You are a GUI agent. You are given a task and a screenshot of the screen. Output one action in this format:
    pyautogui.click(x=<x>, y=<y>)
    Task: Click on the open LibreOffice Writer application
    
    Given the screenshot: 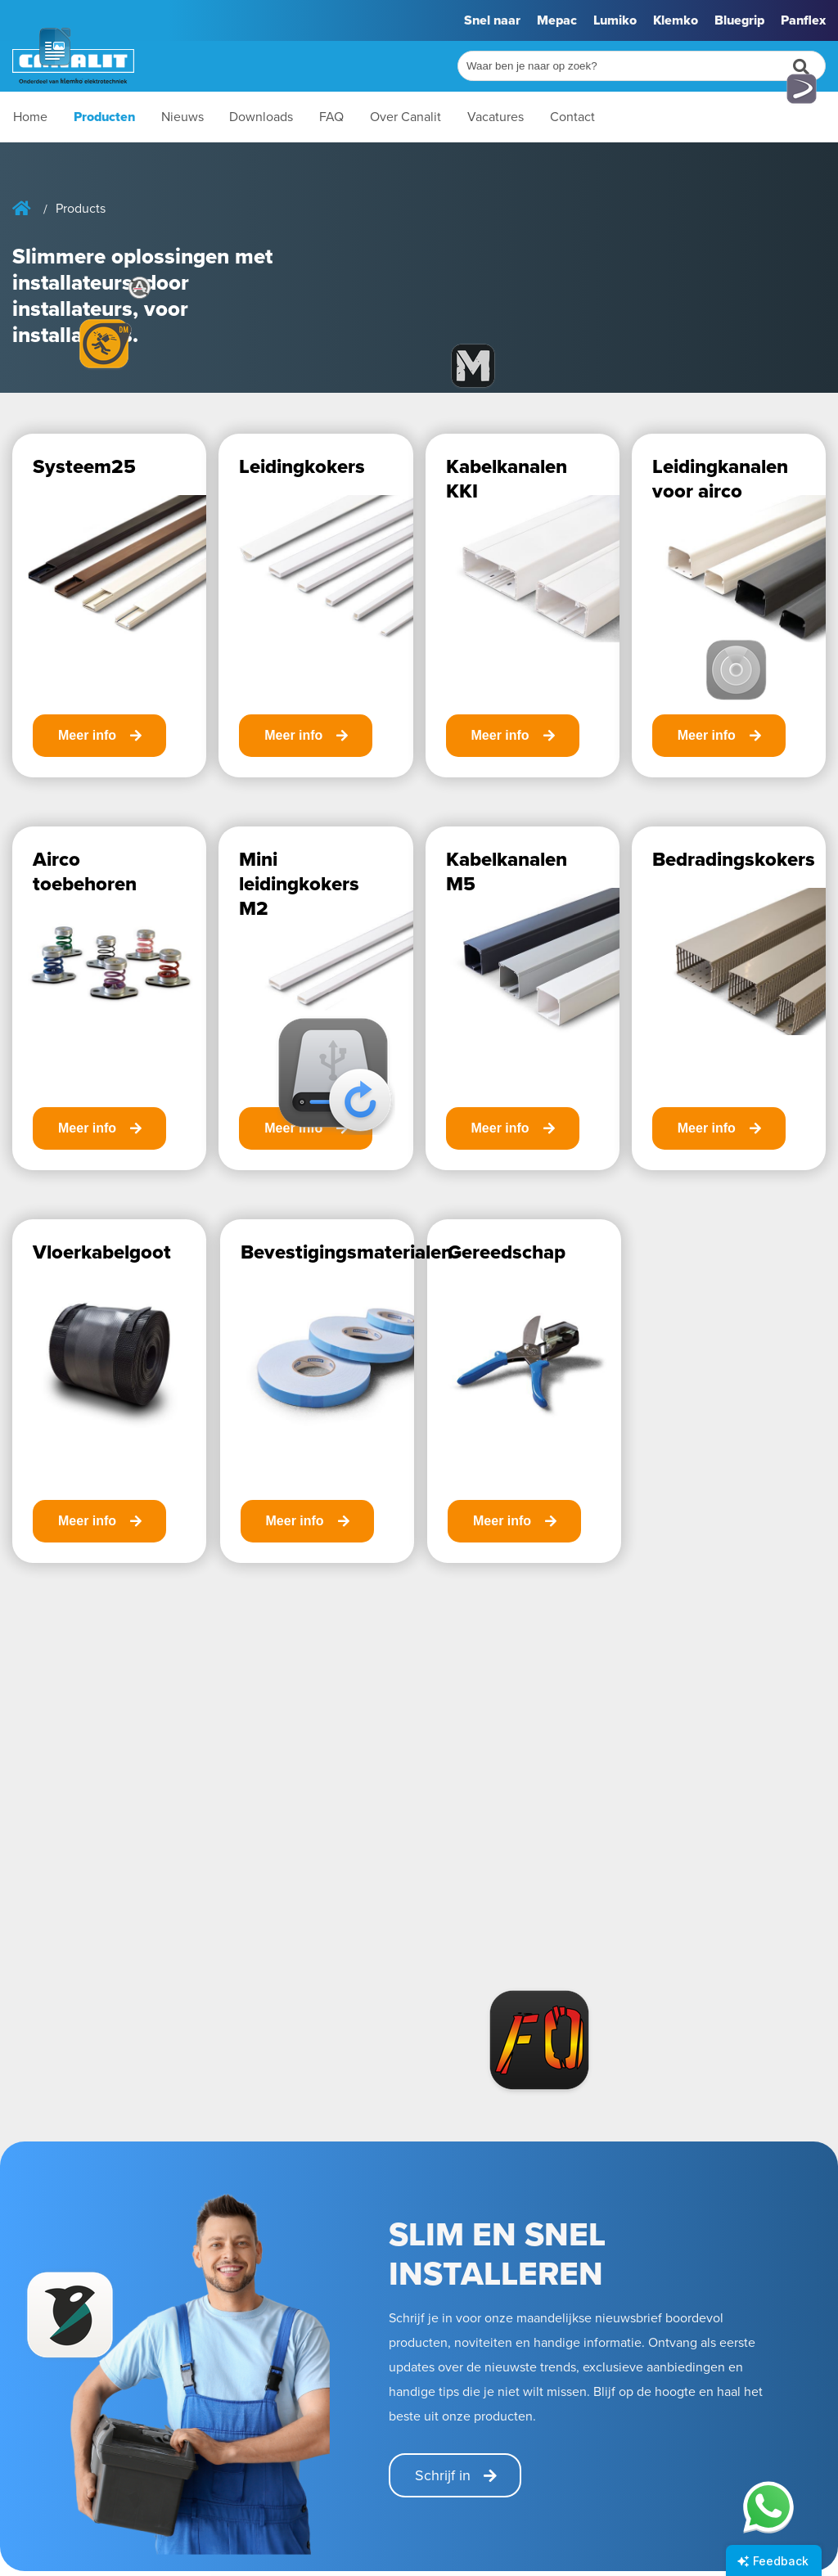 What is the action you would take?
    pyautogui.click(x=55, y=47)
    